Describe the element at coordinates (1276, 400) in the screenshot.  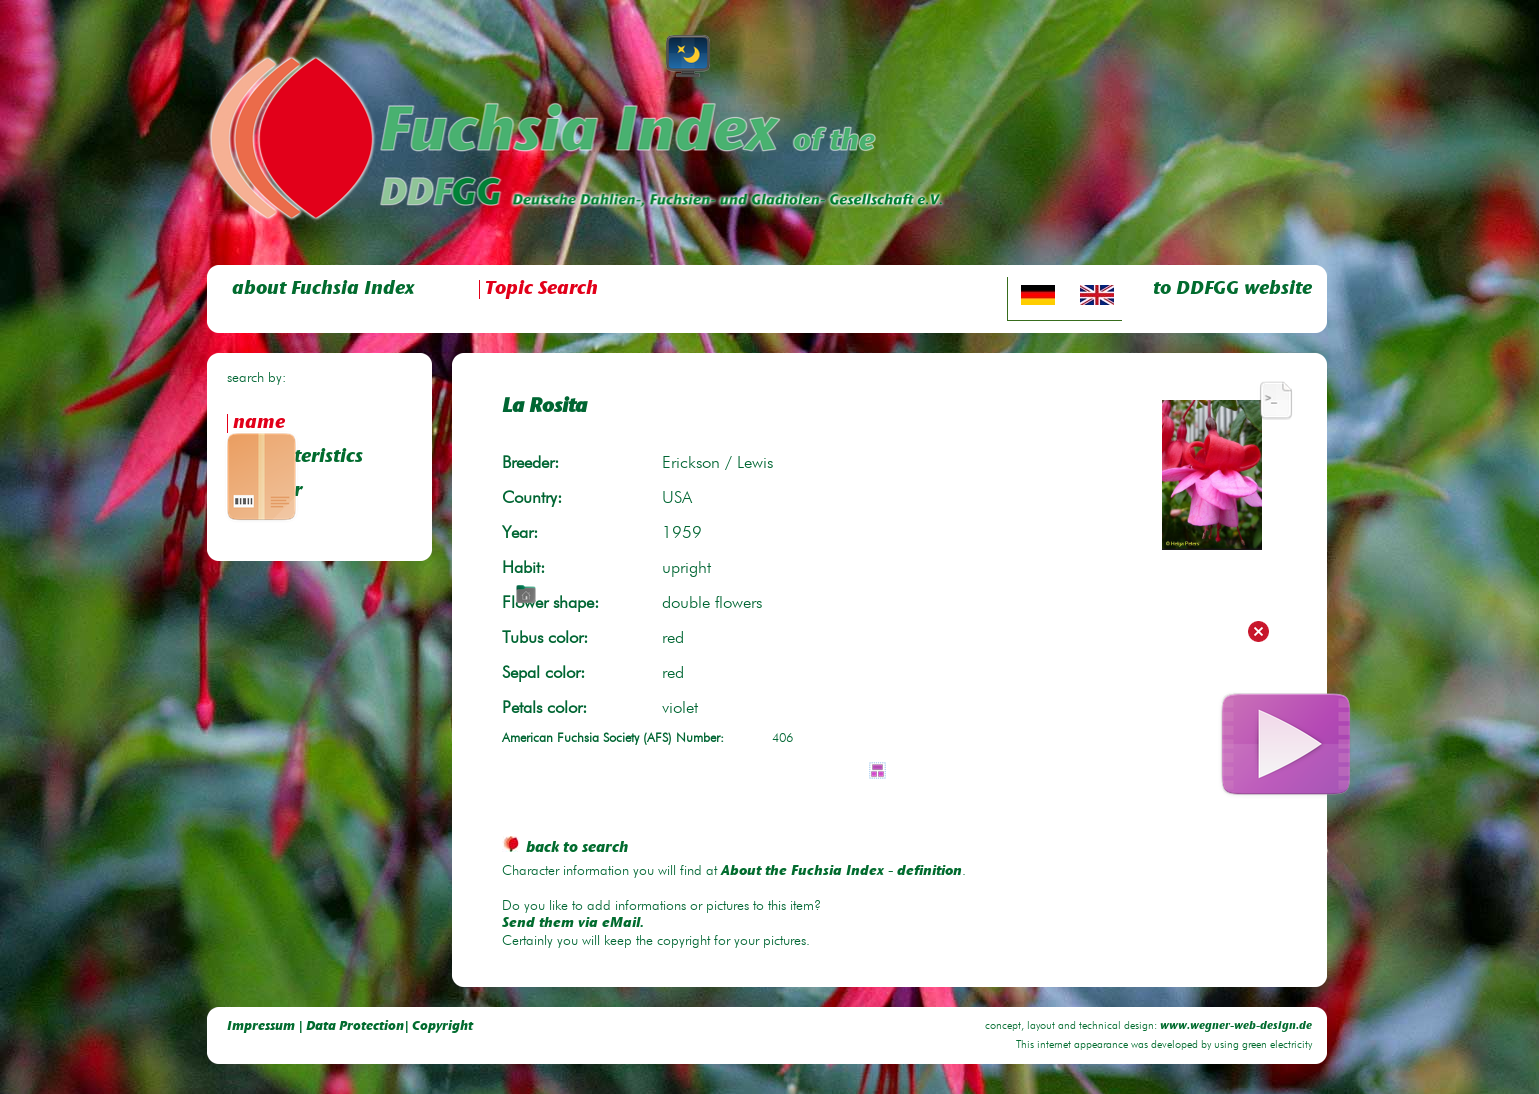
I see `shell script or terminal executable file` at that location.